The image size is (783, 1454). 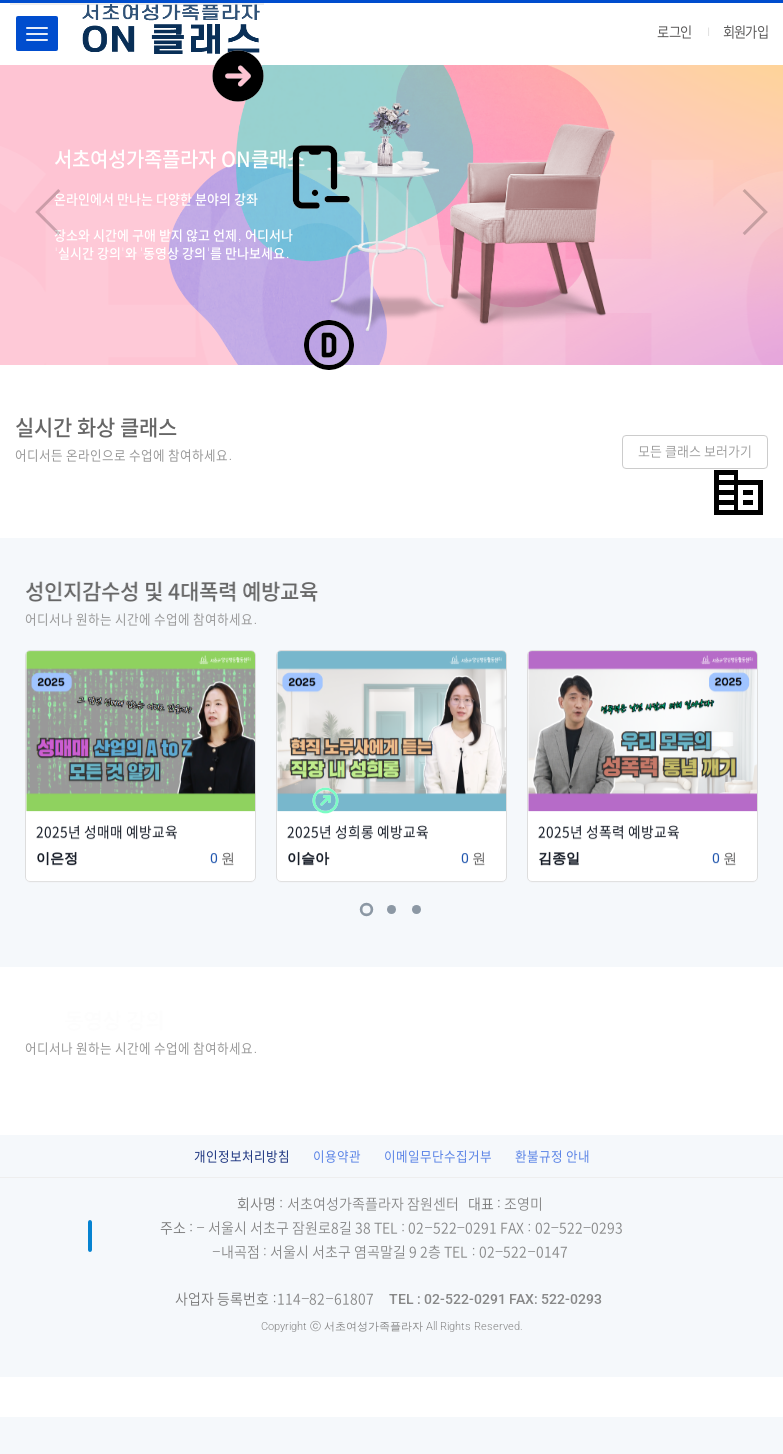 What do you see at coordinates (90, 1236) in the screenshot?
I see `indicates a count of one` at bounding box center [90, 1236].